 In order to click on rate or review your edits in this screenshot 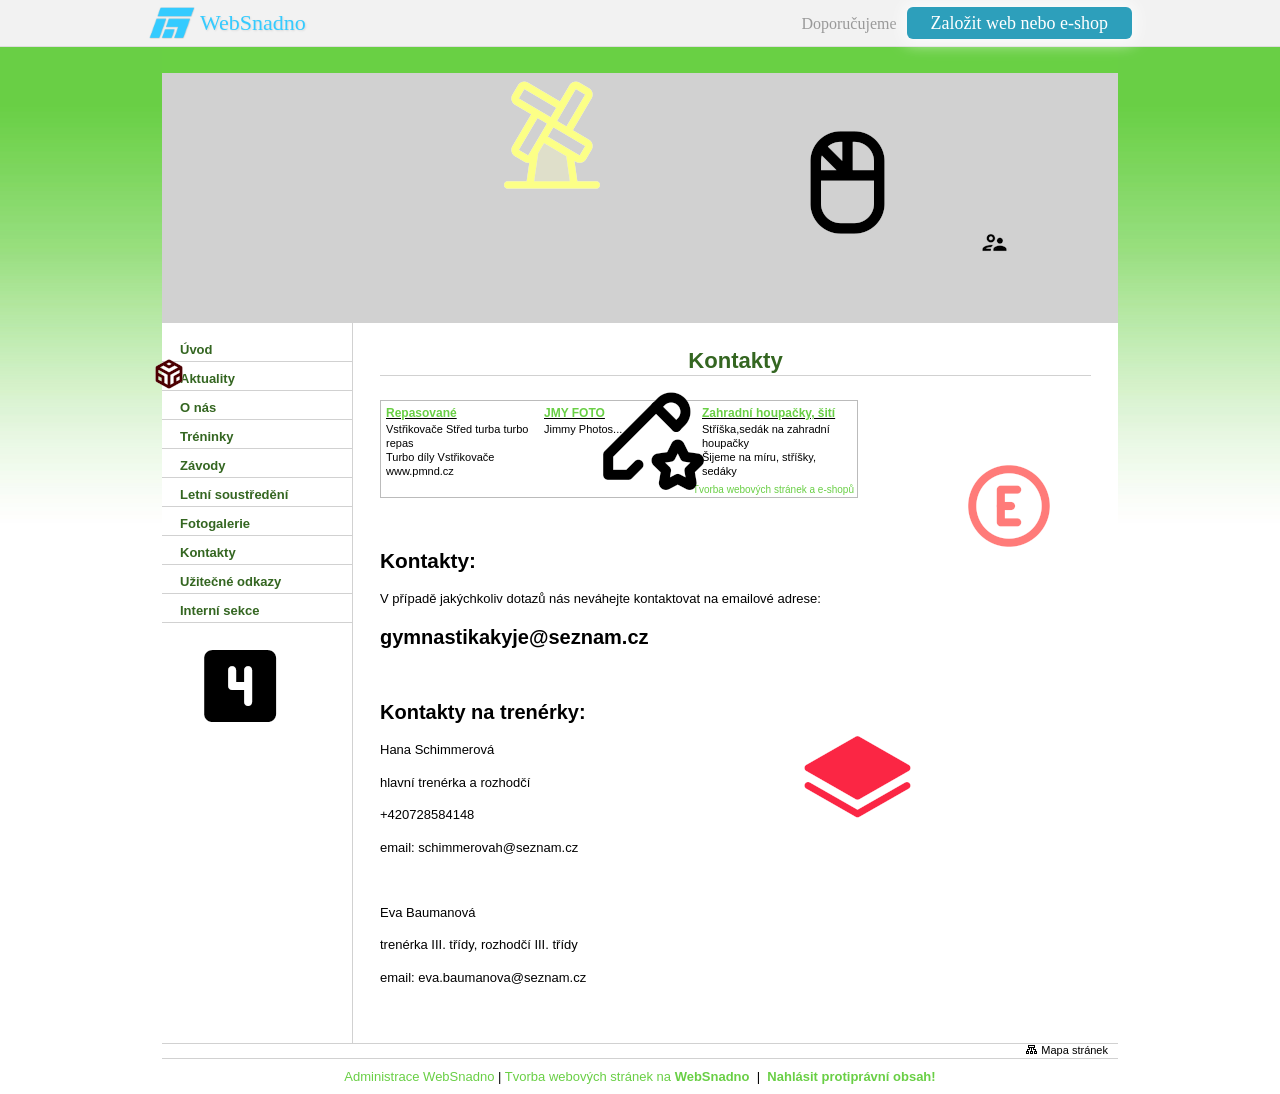, I will do `click(648, 434)`.